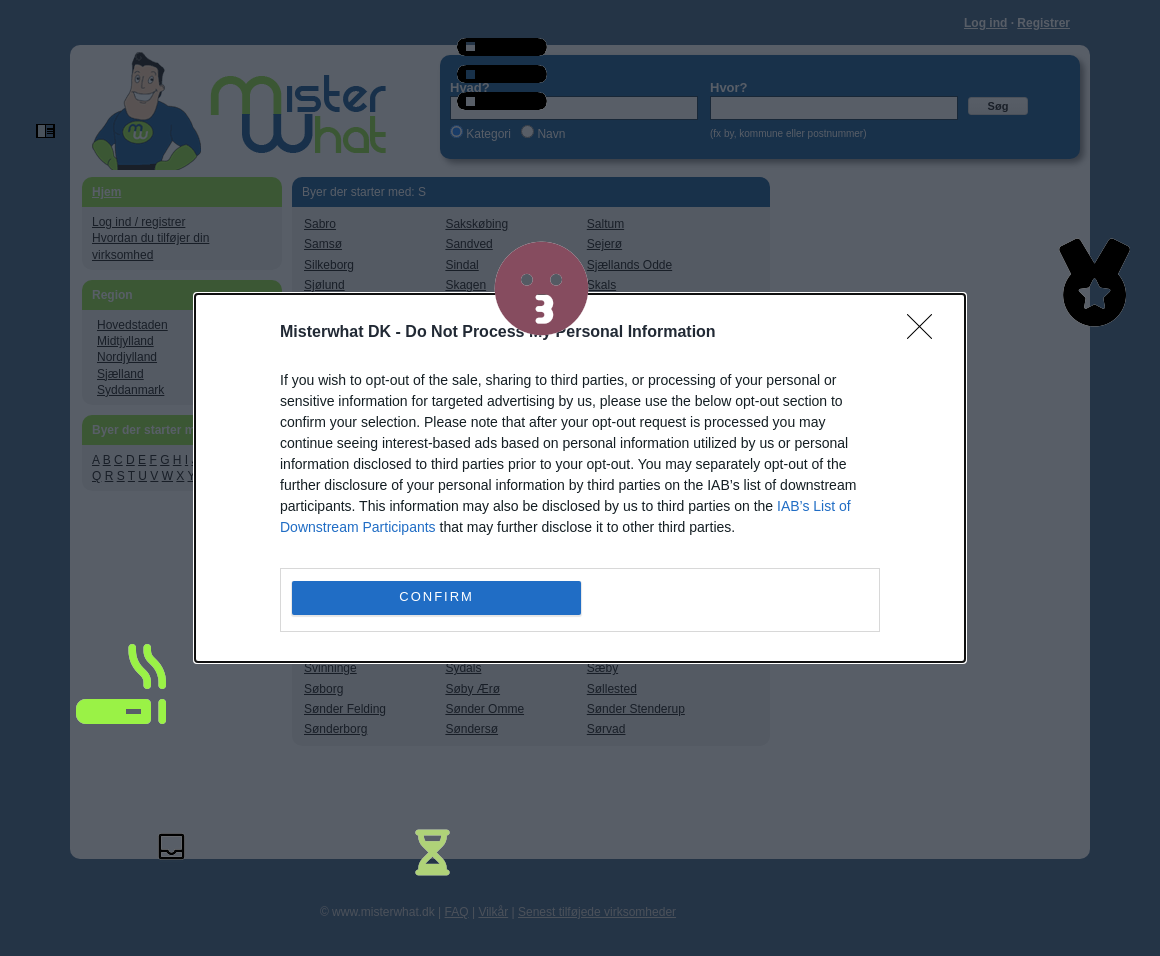 Image resolution: width=1160 pixels, height=956 pixels. I want to click on send a kiss or blowing kiss emoji reaction, so click(541, 288).